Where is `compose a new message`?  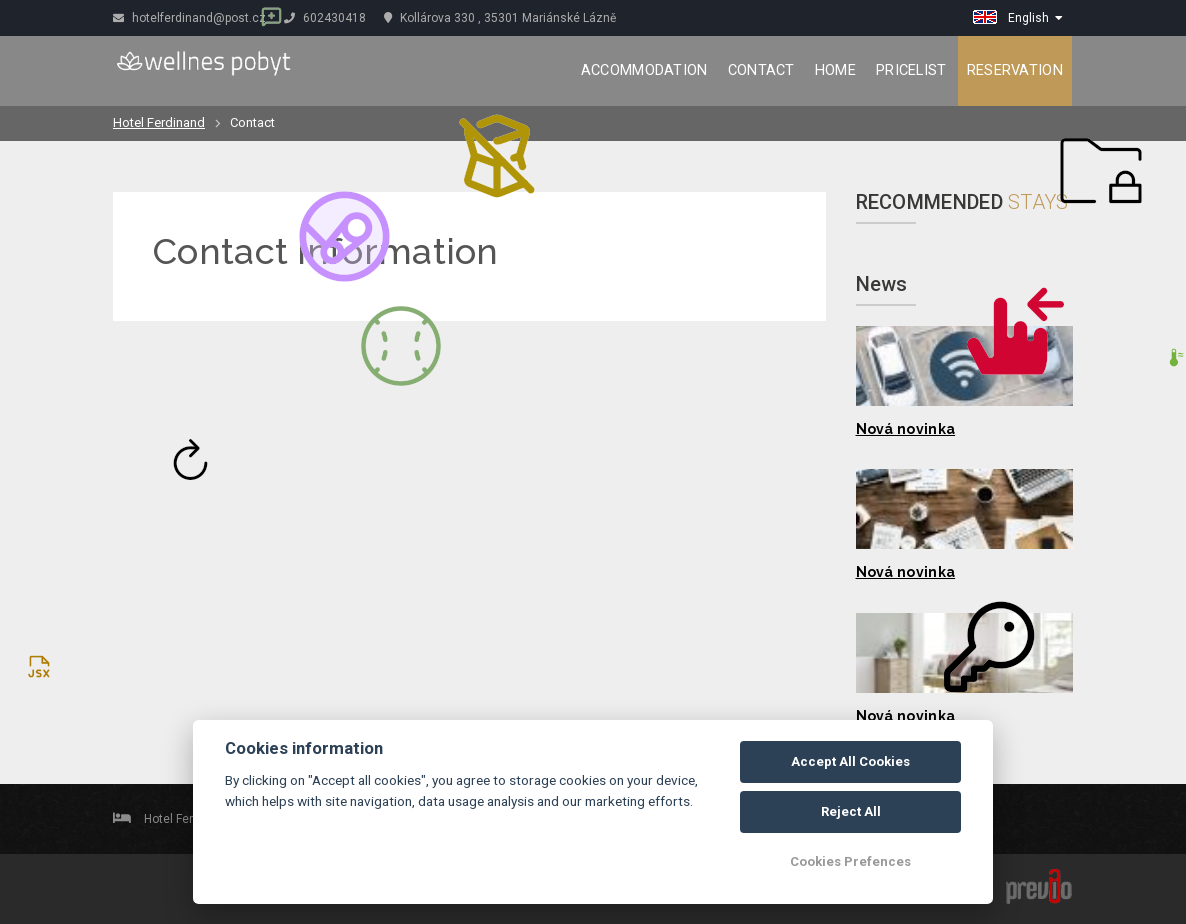 compose a new message is located at coordinates (271, 16).